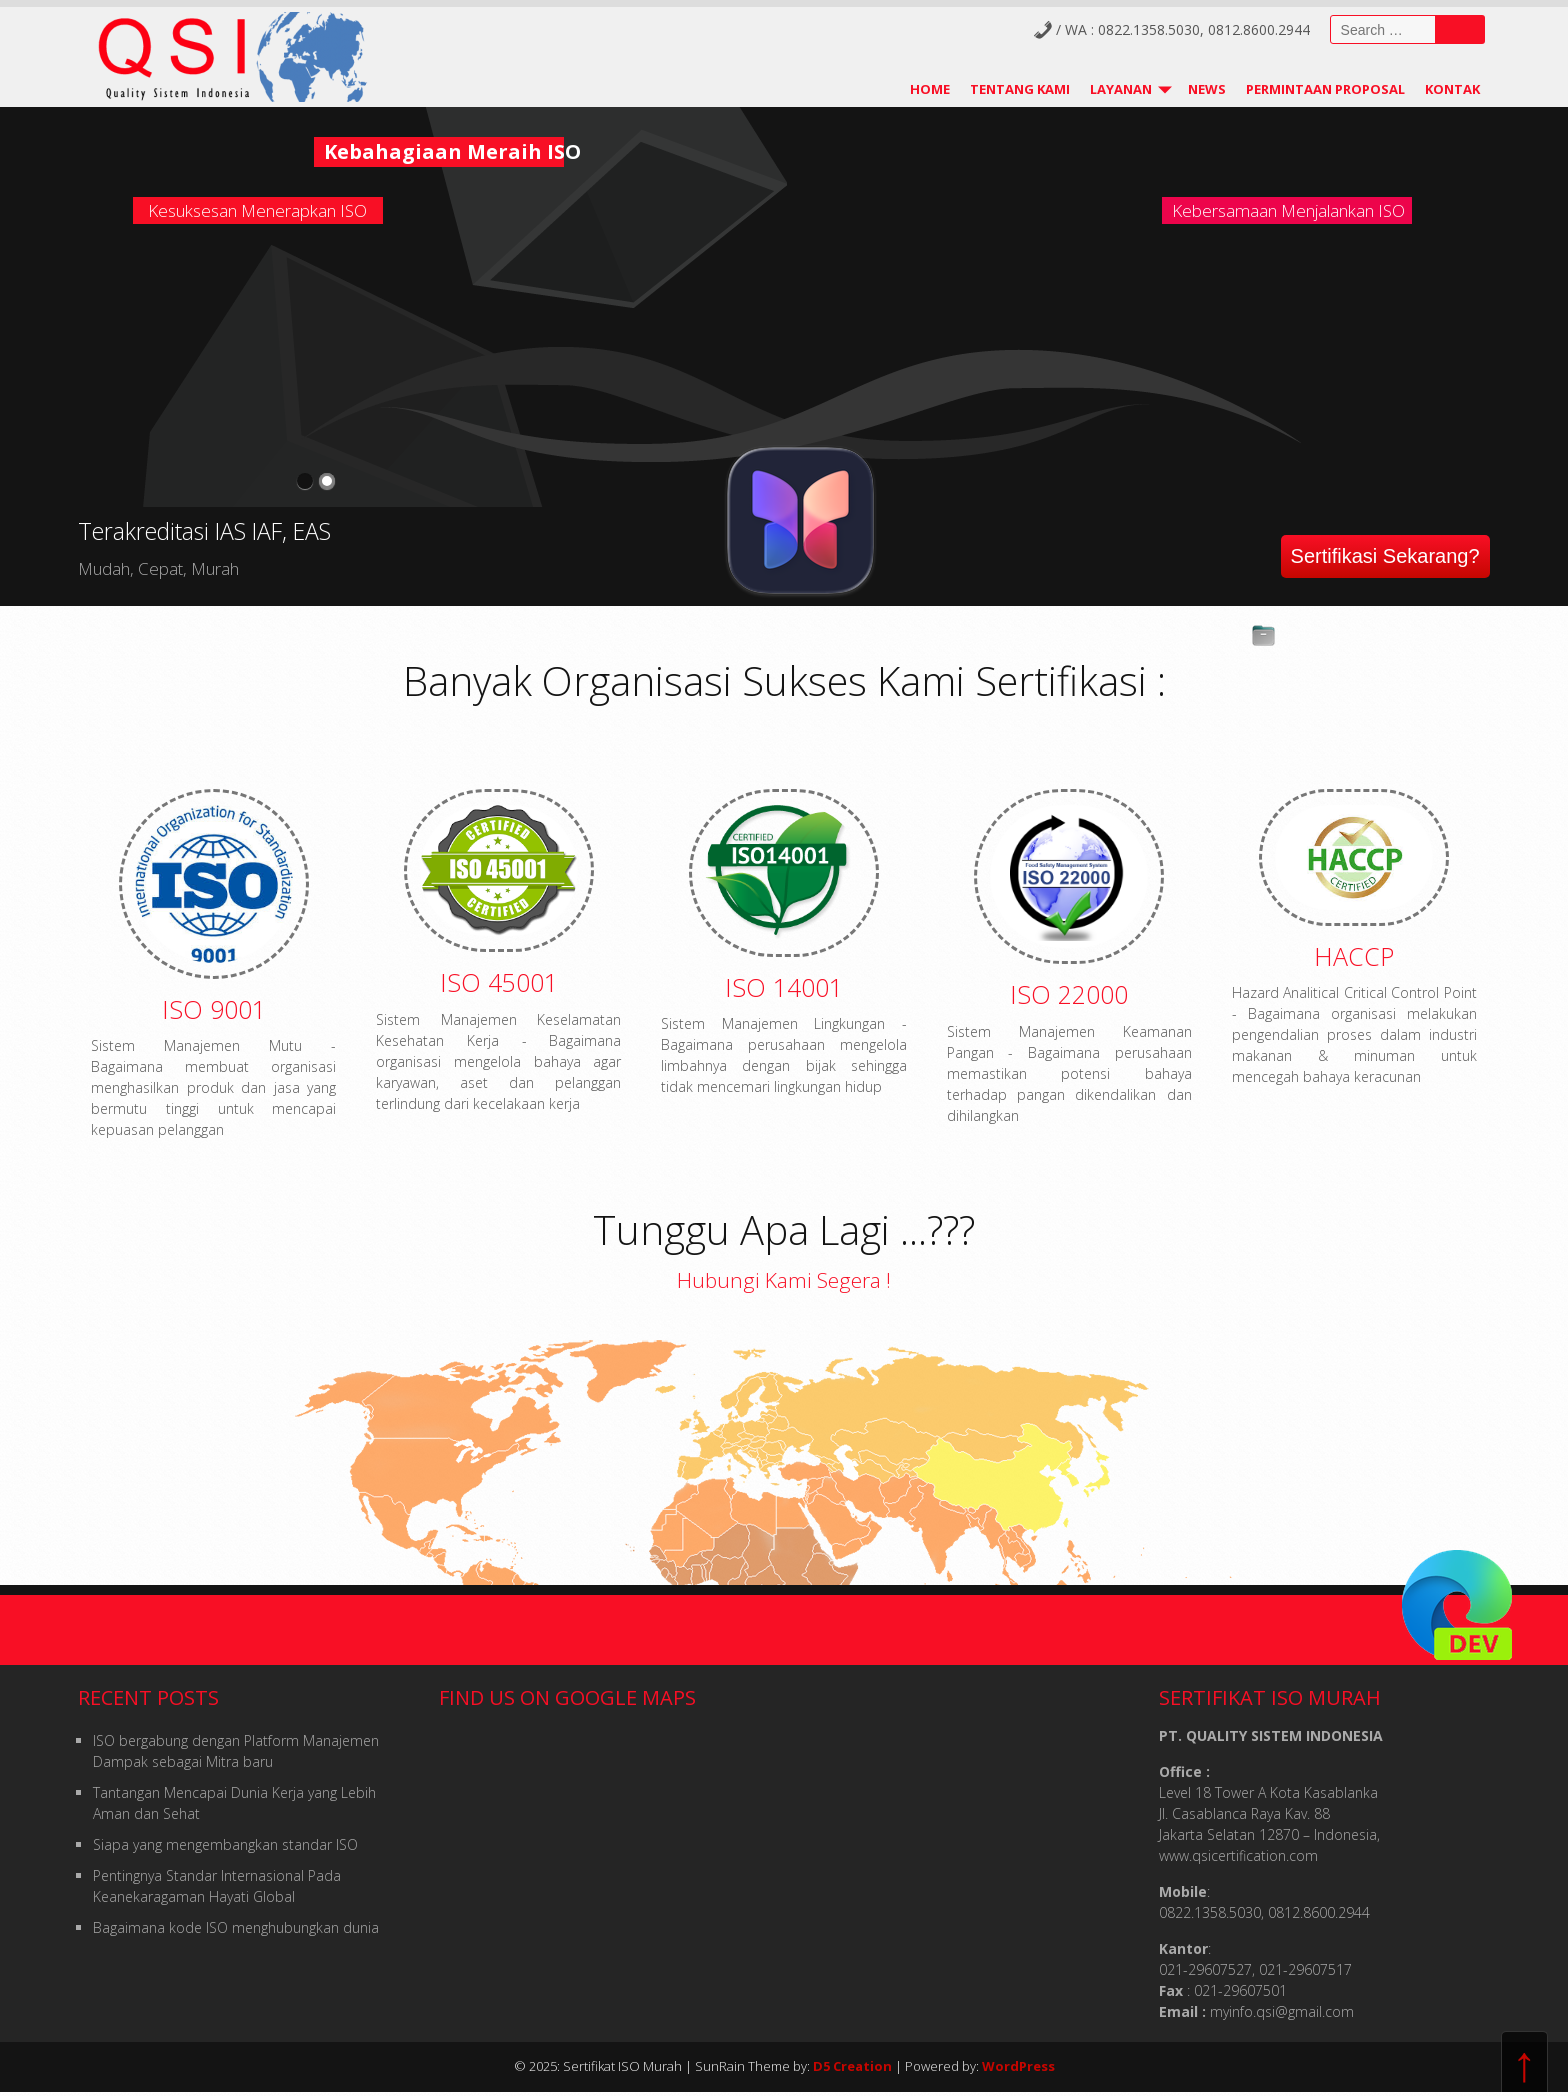 This screenshot has height=2096, width=1568. What do you see at coordinates (1263, 635) in the screenshot?
I see `open the nautilus file manager` at bounding box center [1263, 635].